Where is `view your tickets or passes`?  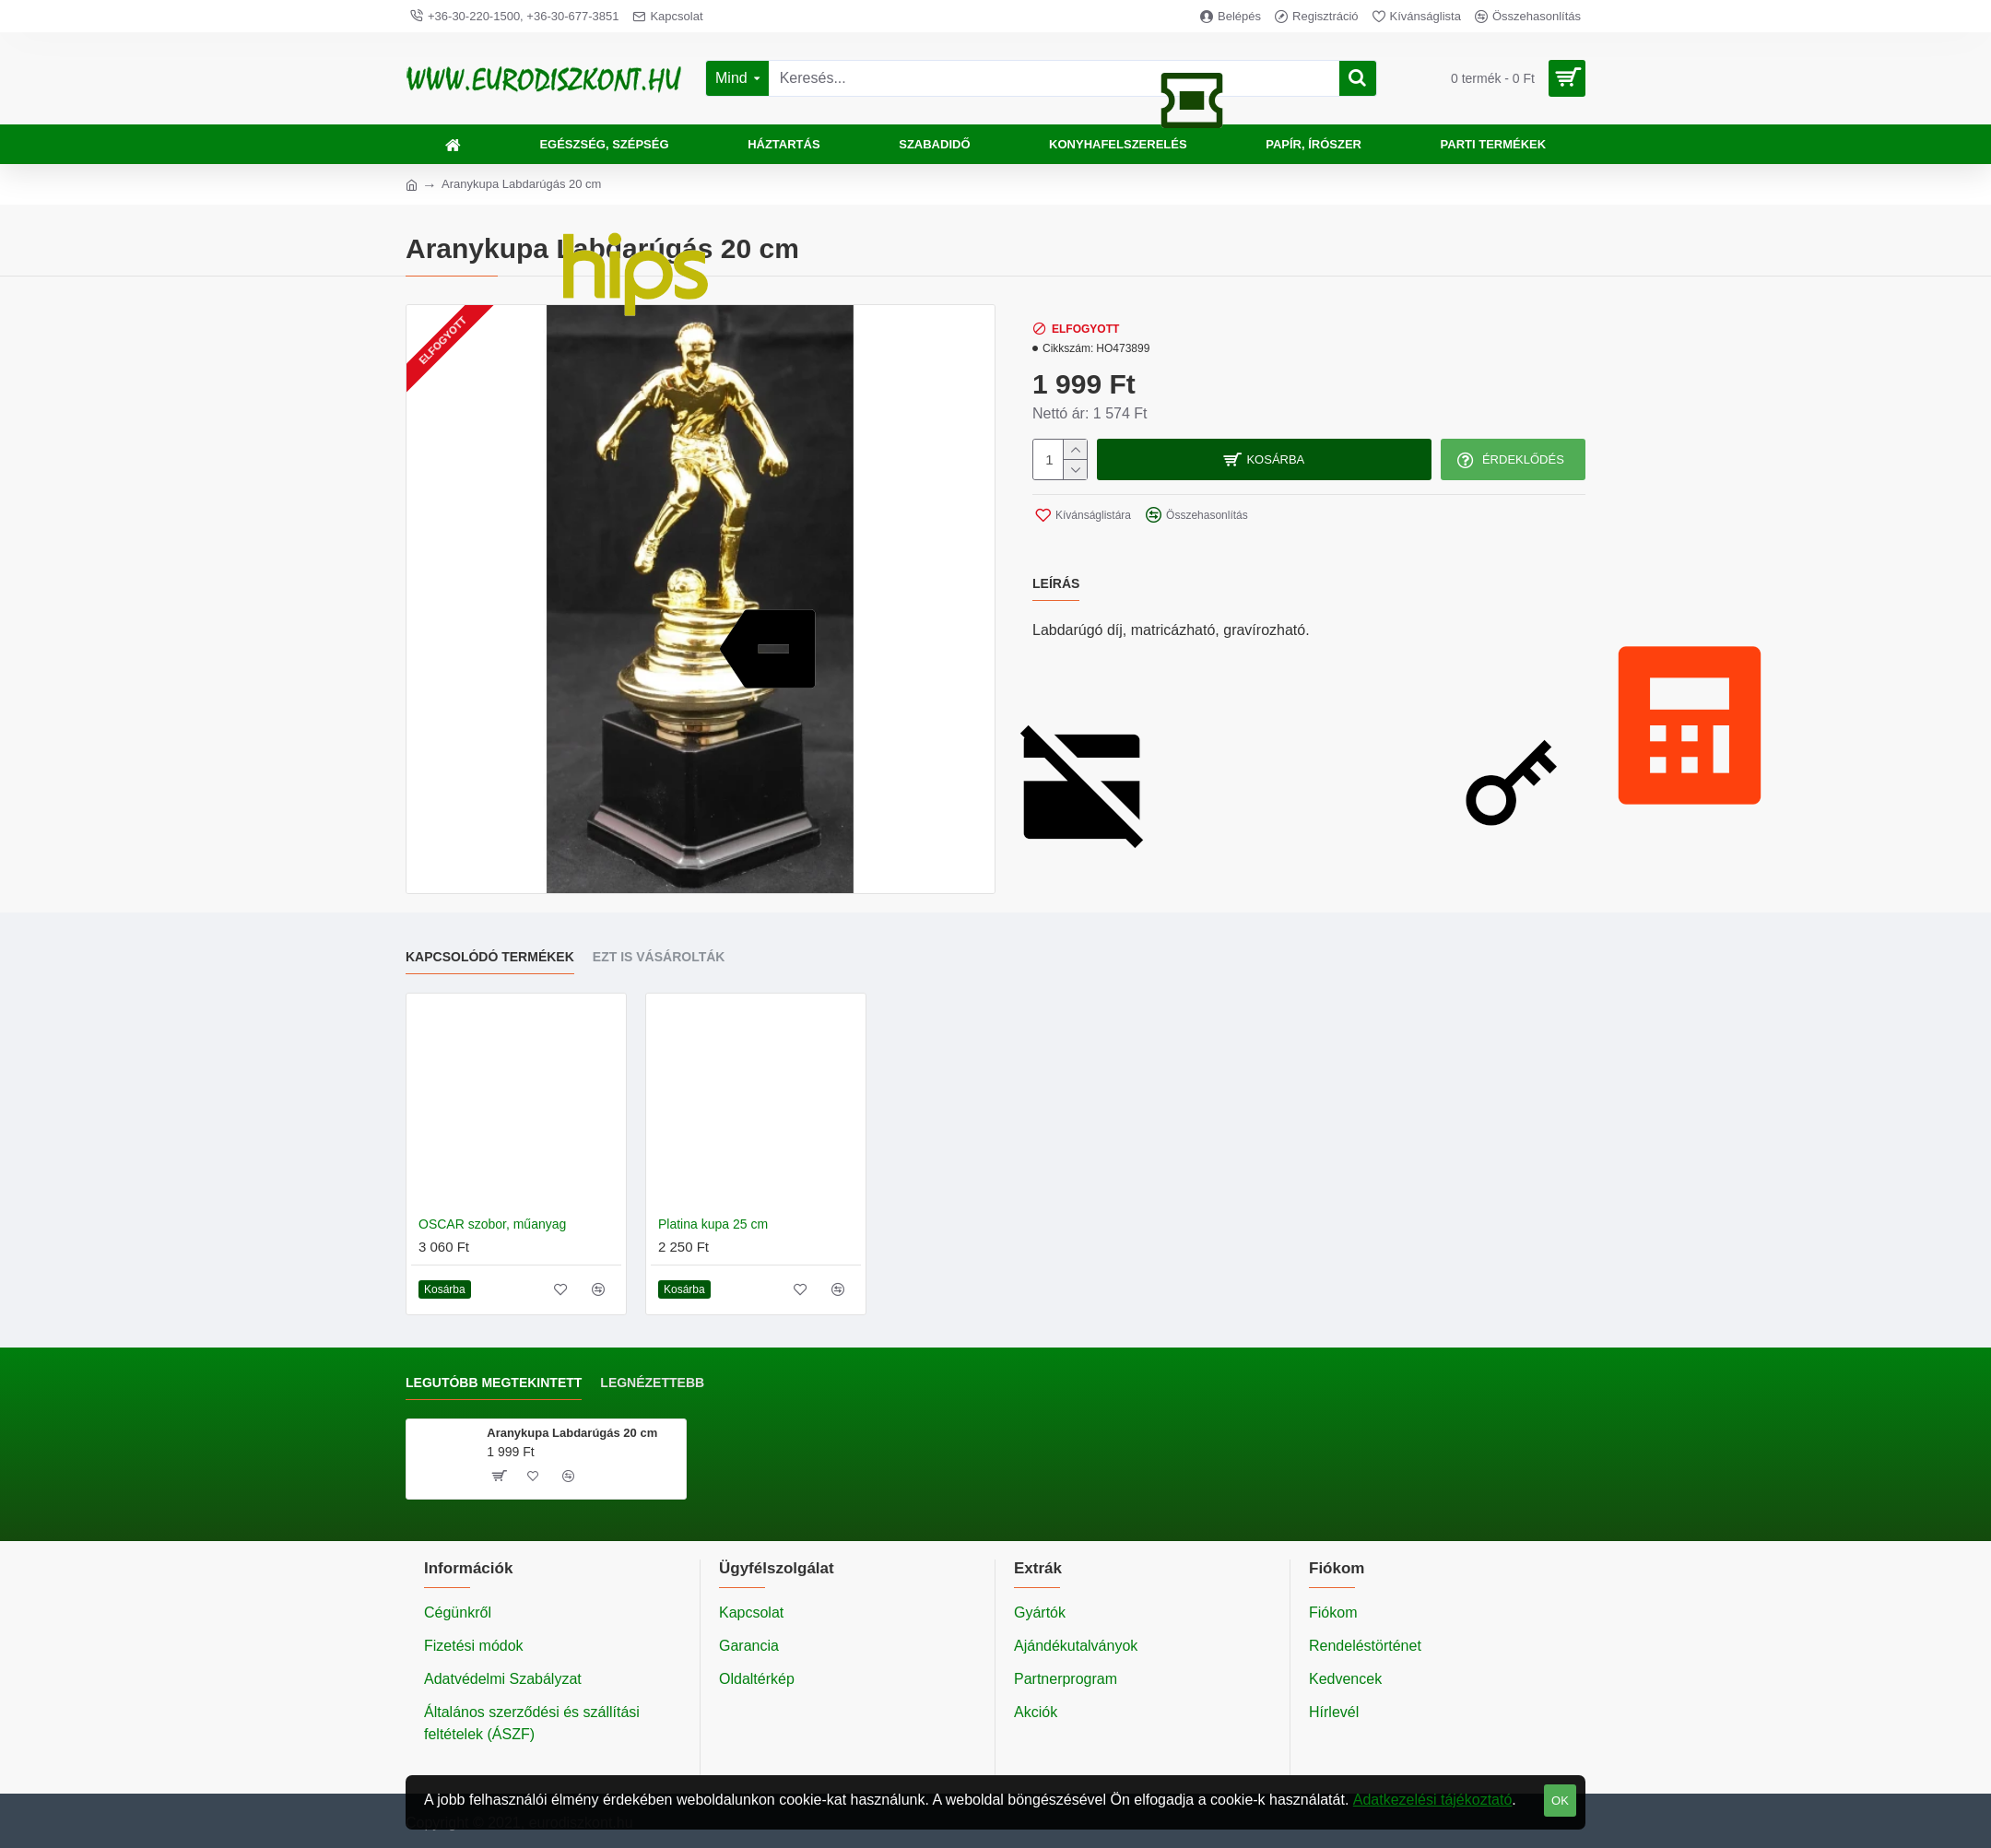
view your tickets or passes is located at coordinates (1192, 100).